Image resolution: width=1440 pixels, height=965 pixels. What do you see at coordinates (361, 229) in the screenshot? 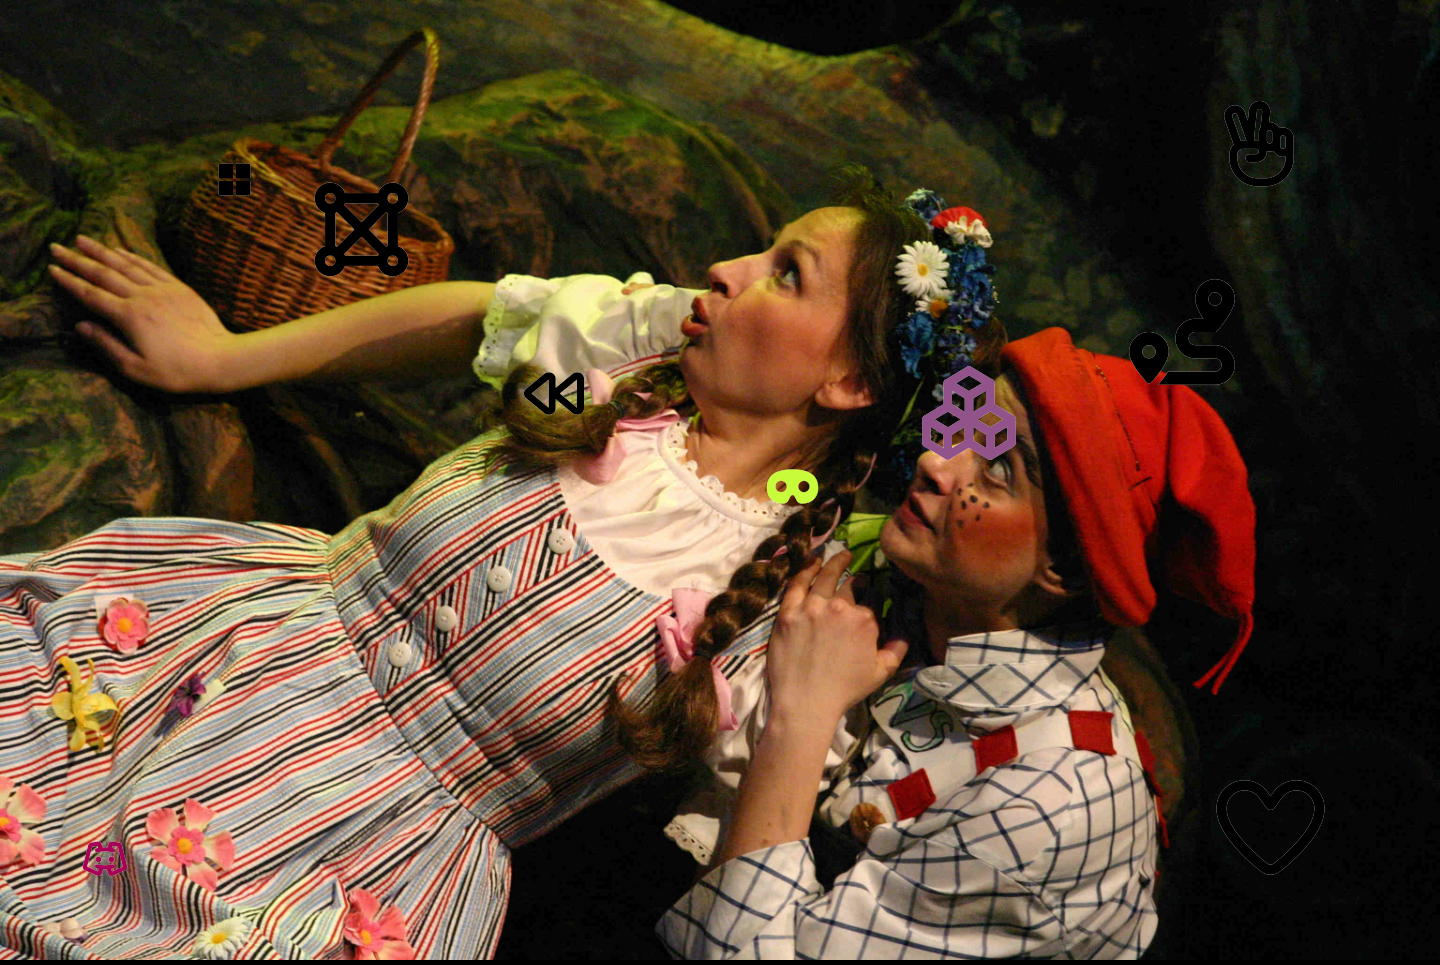
I see `view full network topology` at bounding box center [361, 229].